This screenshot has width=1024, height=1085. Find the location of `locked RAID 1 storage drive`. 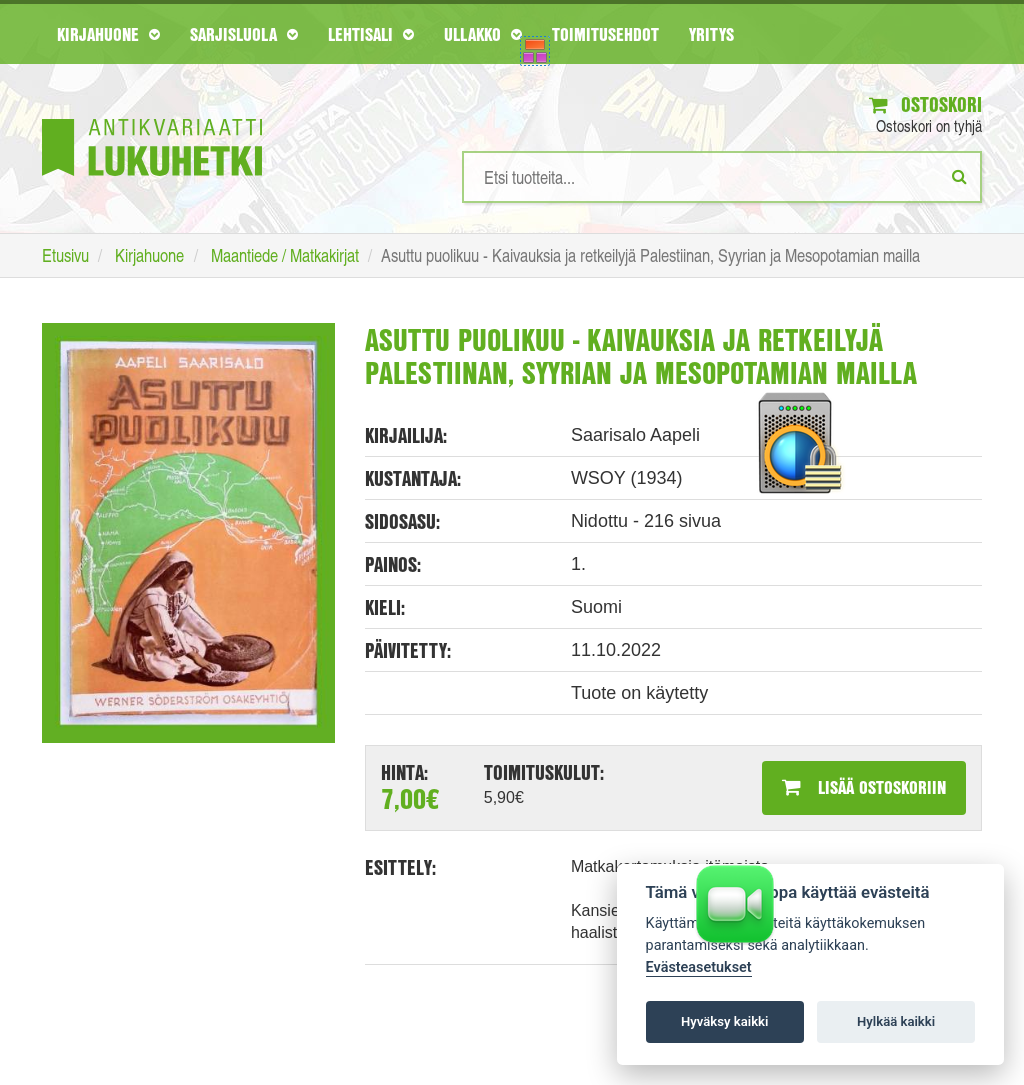

locked RAID 1 storage drive is located at coordinates (795, 443).